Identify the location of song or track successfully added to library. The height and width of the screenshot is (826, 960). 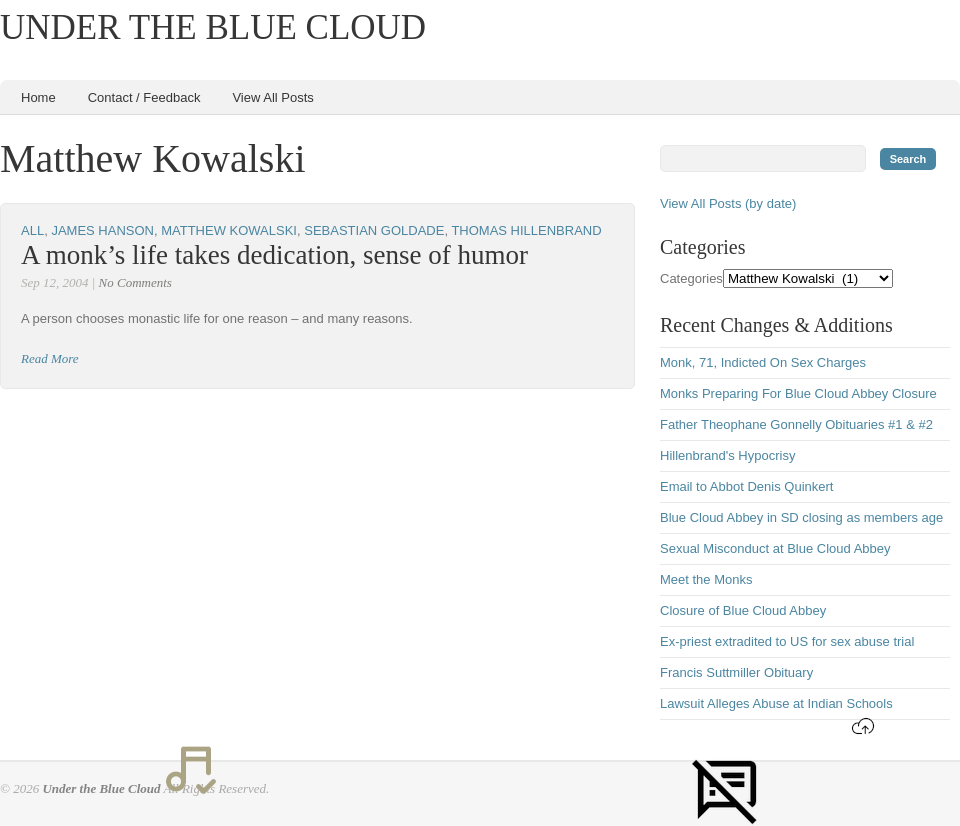
(191, 769).